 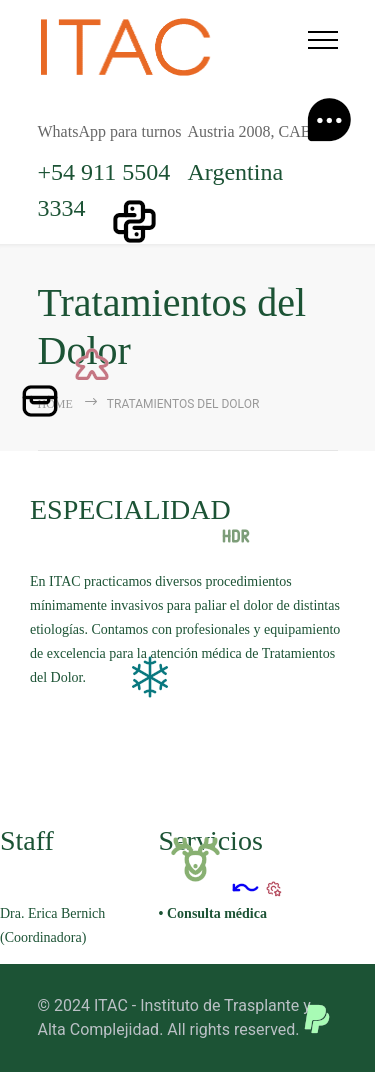 I want to click on airpods case battery or connection status, so click(x=40, y=401).